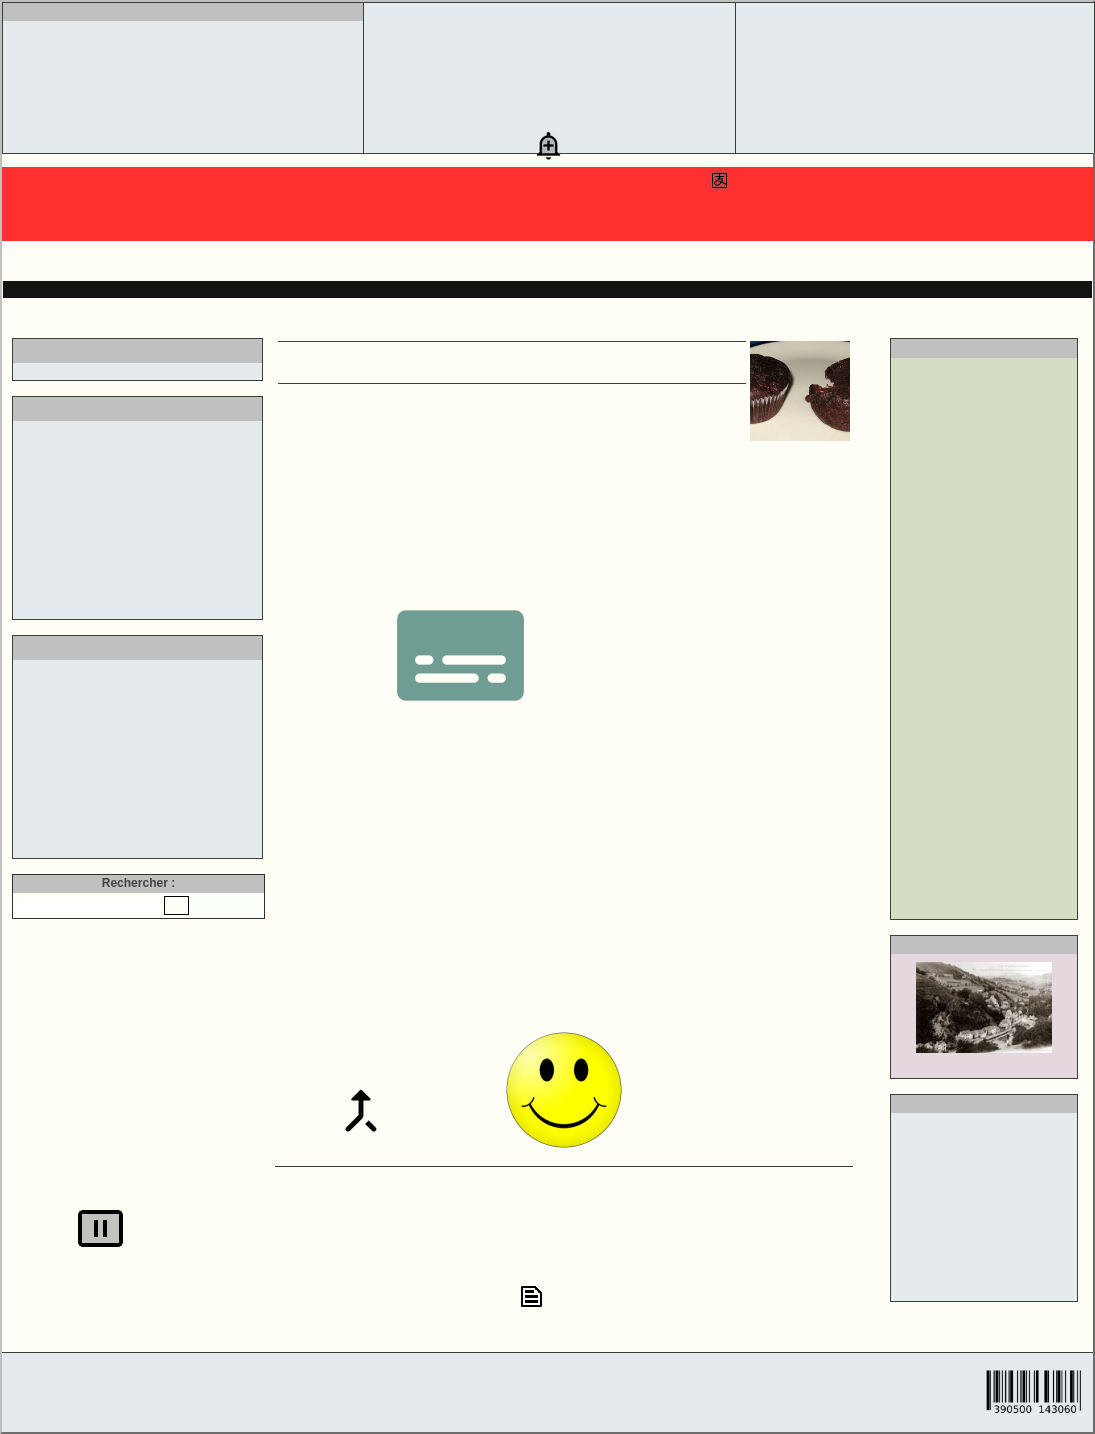 This screenshot has width=1095, height=1434. What do you see at coordinates (531, 1296) in the screenshot?
I see `view text document or note` at bounding box center [531, 1296].